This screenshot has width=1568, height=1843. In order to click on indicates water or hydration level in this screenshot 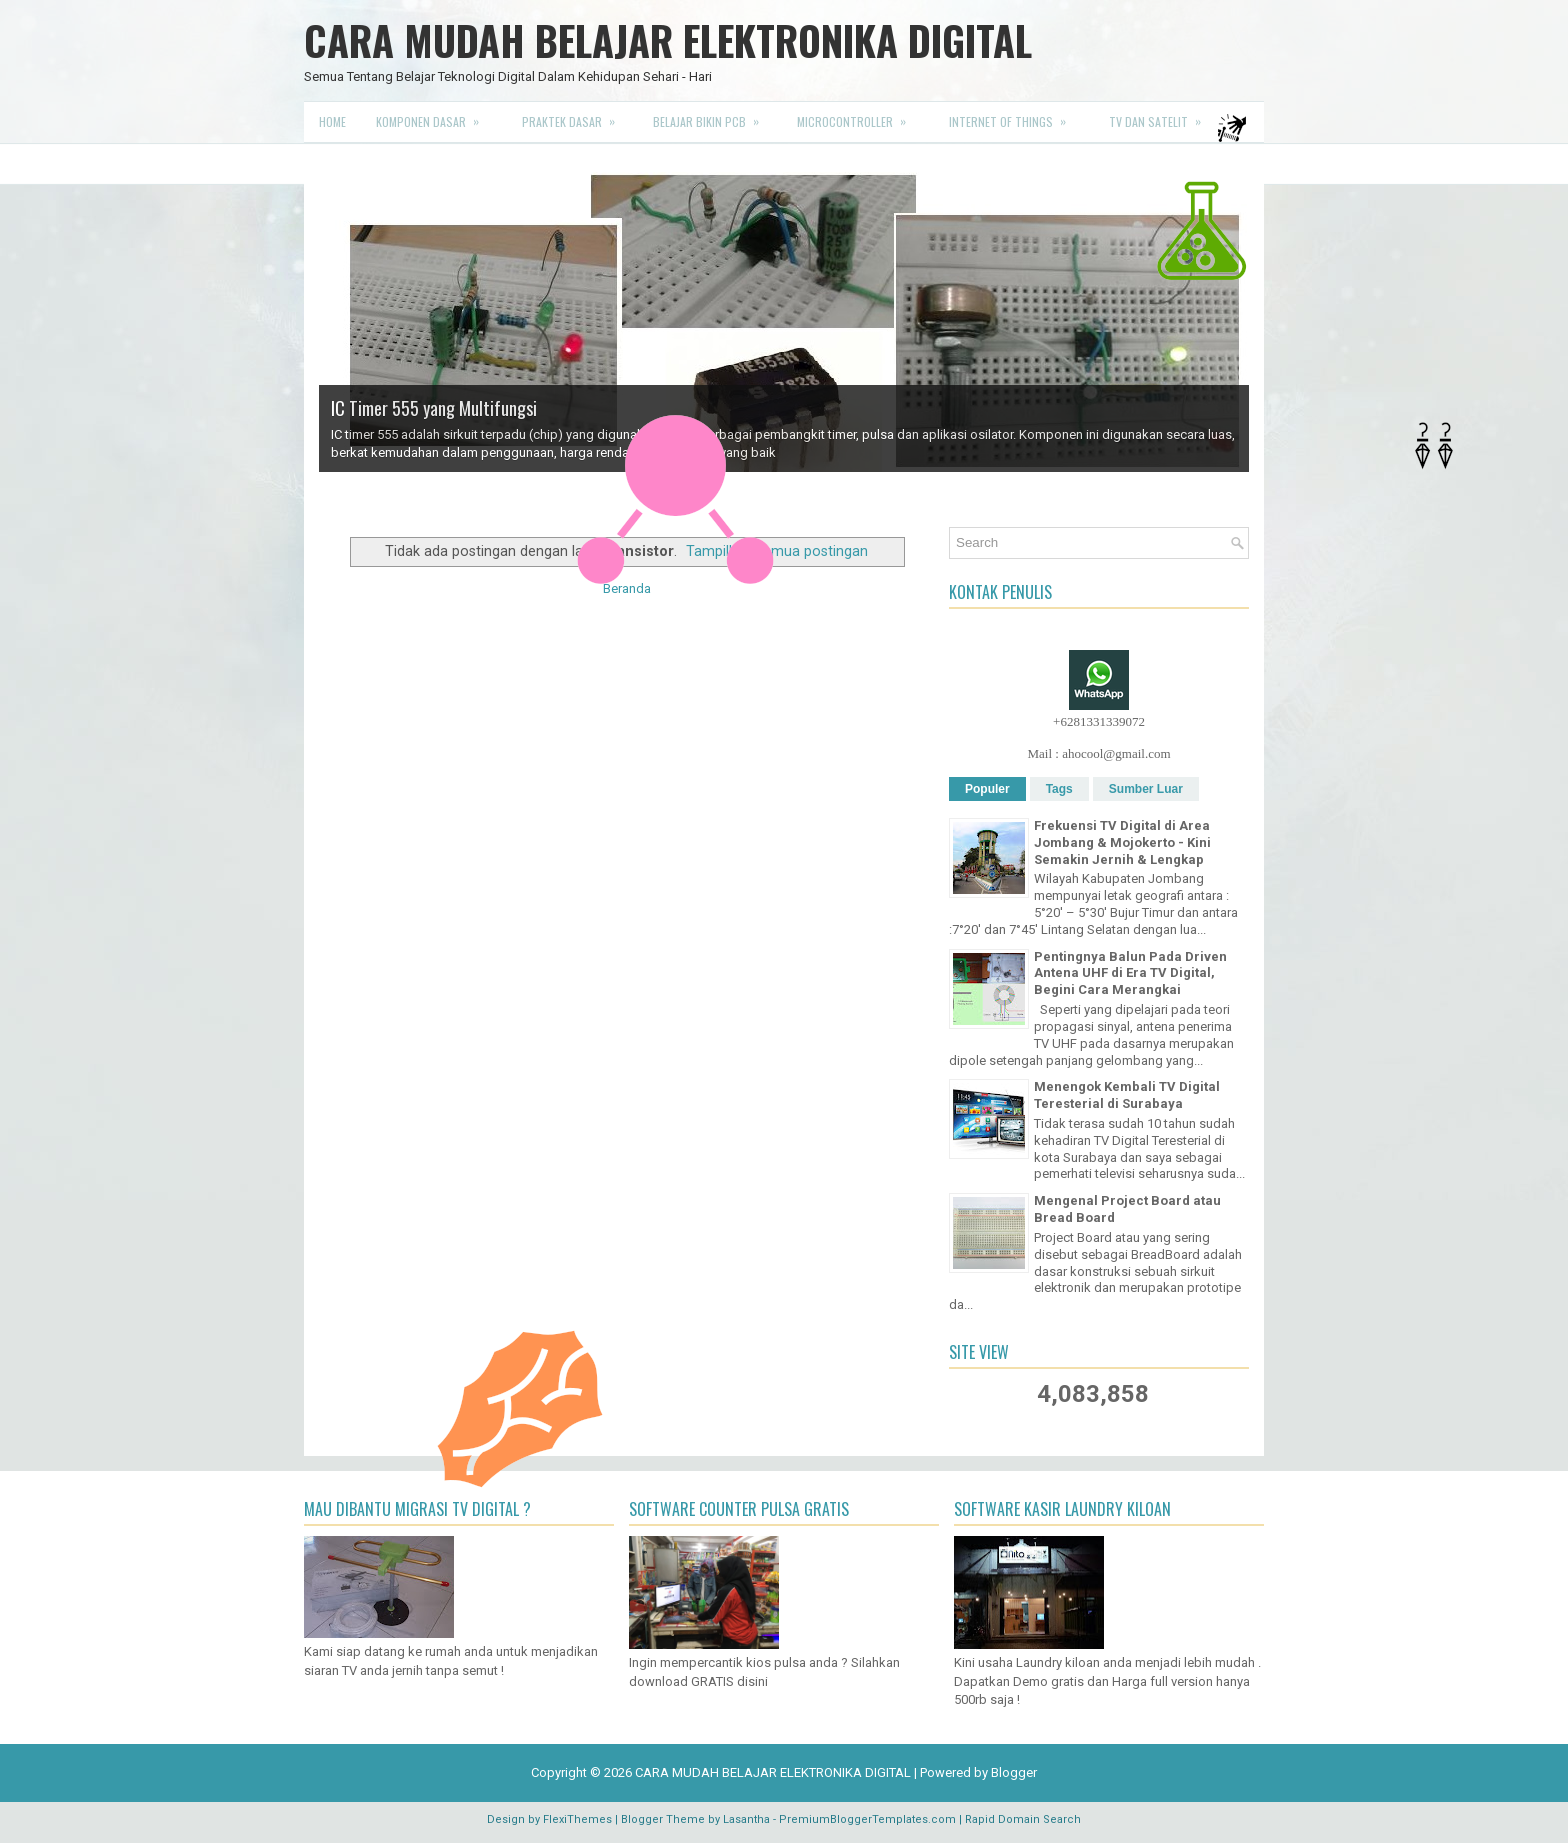, I will do `click(675, 499)`.